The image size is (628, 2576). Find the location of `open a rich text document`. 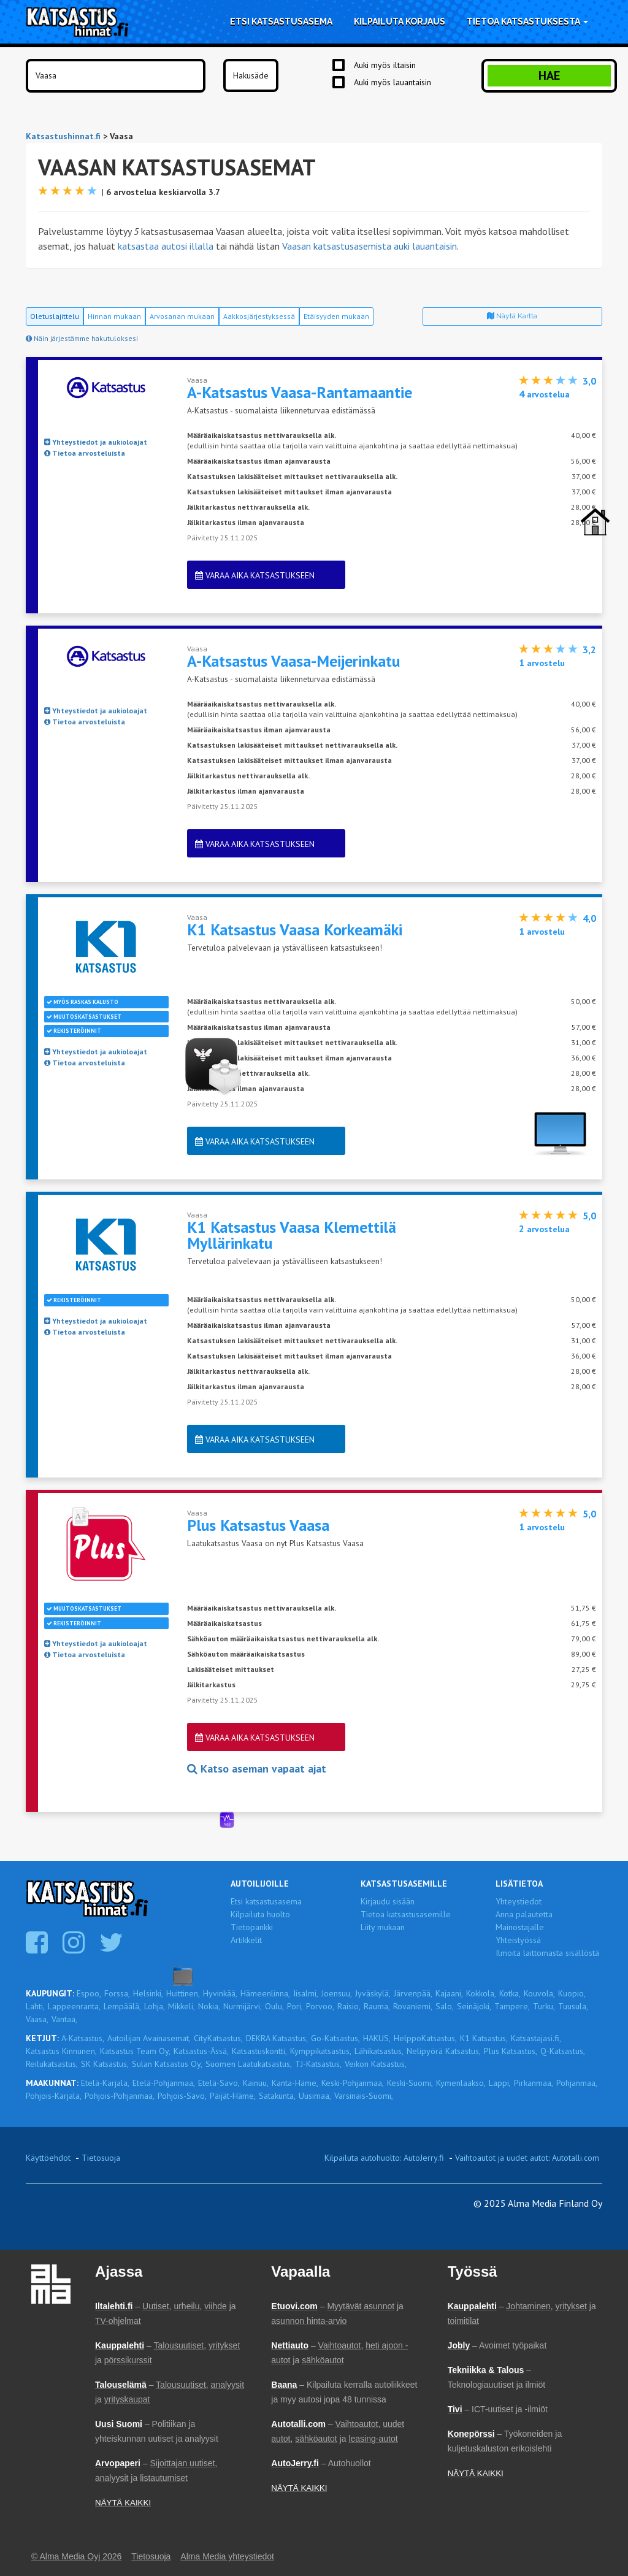

open a rich text document is located at coordinates (80, 1517).